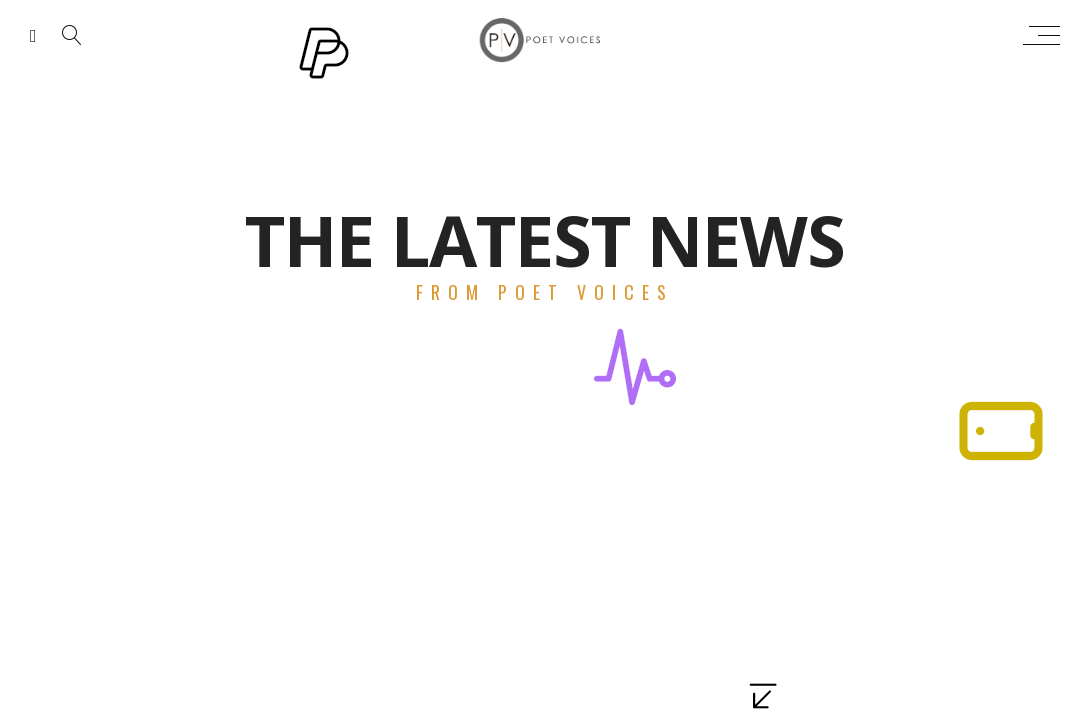  What do you see at coordinates (323, 53) in the screenshot?
I see `pay with paypal` at bounding box center [323, 53].